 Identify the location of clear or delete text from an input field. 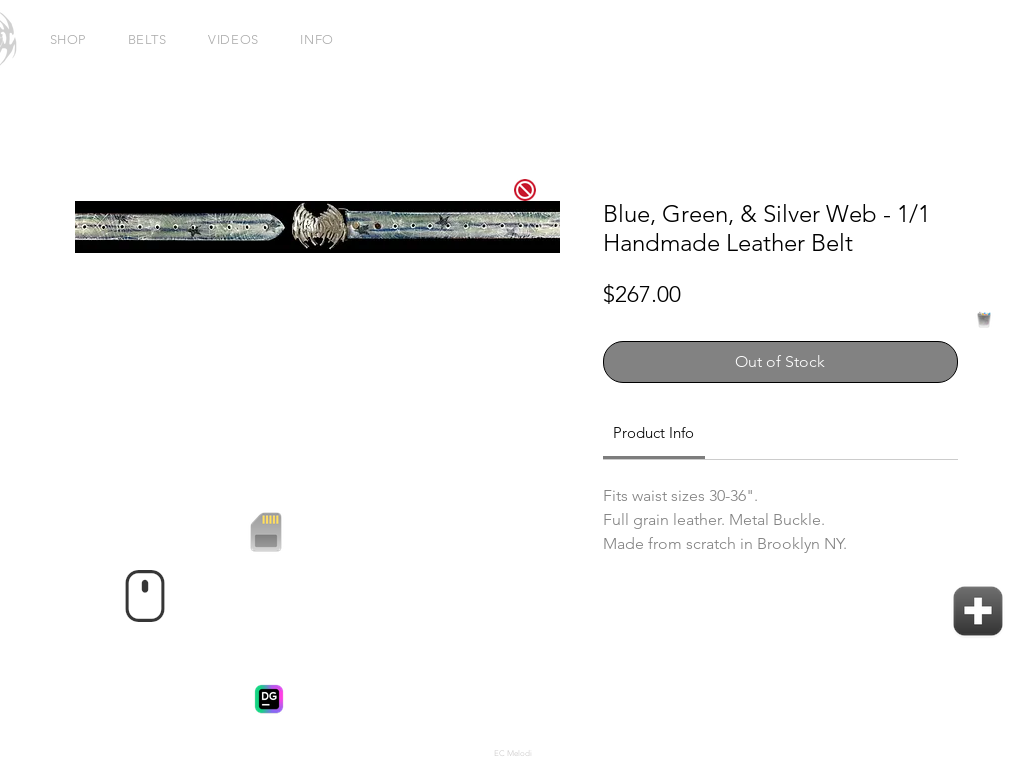
(525, 190).